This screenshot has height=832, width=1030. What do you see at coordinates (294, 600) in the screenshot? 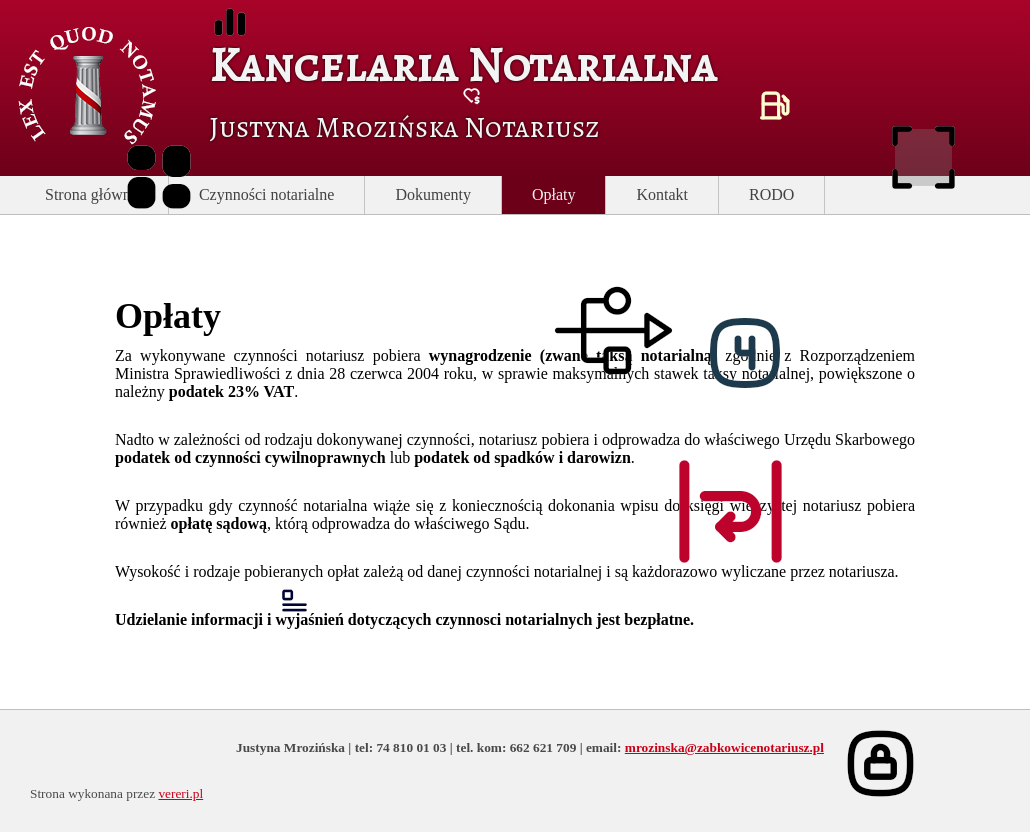
I see `disable text wrapping around image` at bounding box center [294, 600].